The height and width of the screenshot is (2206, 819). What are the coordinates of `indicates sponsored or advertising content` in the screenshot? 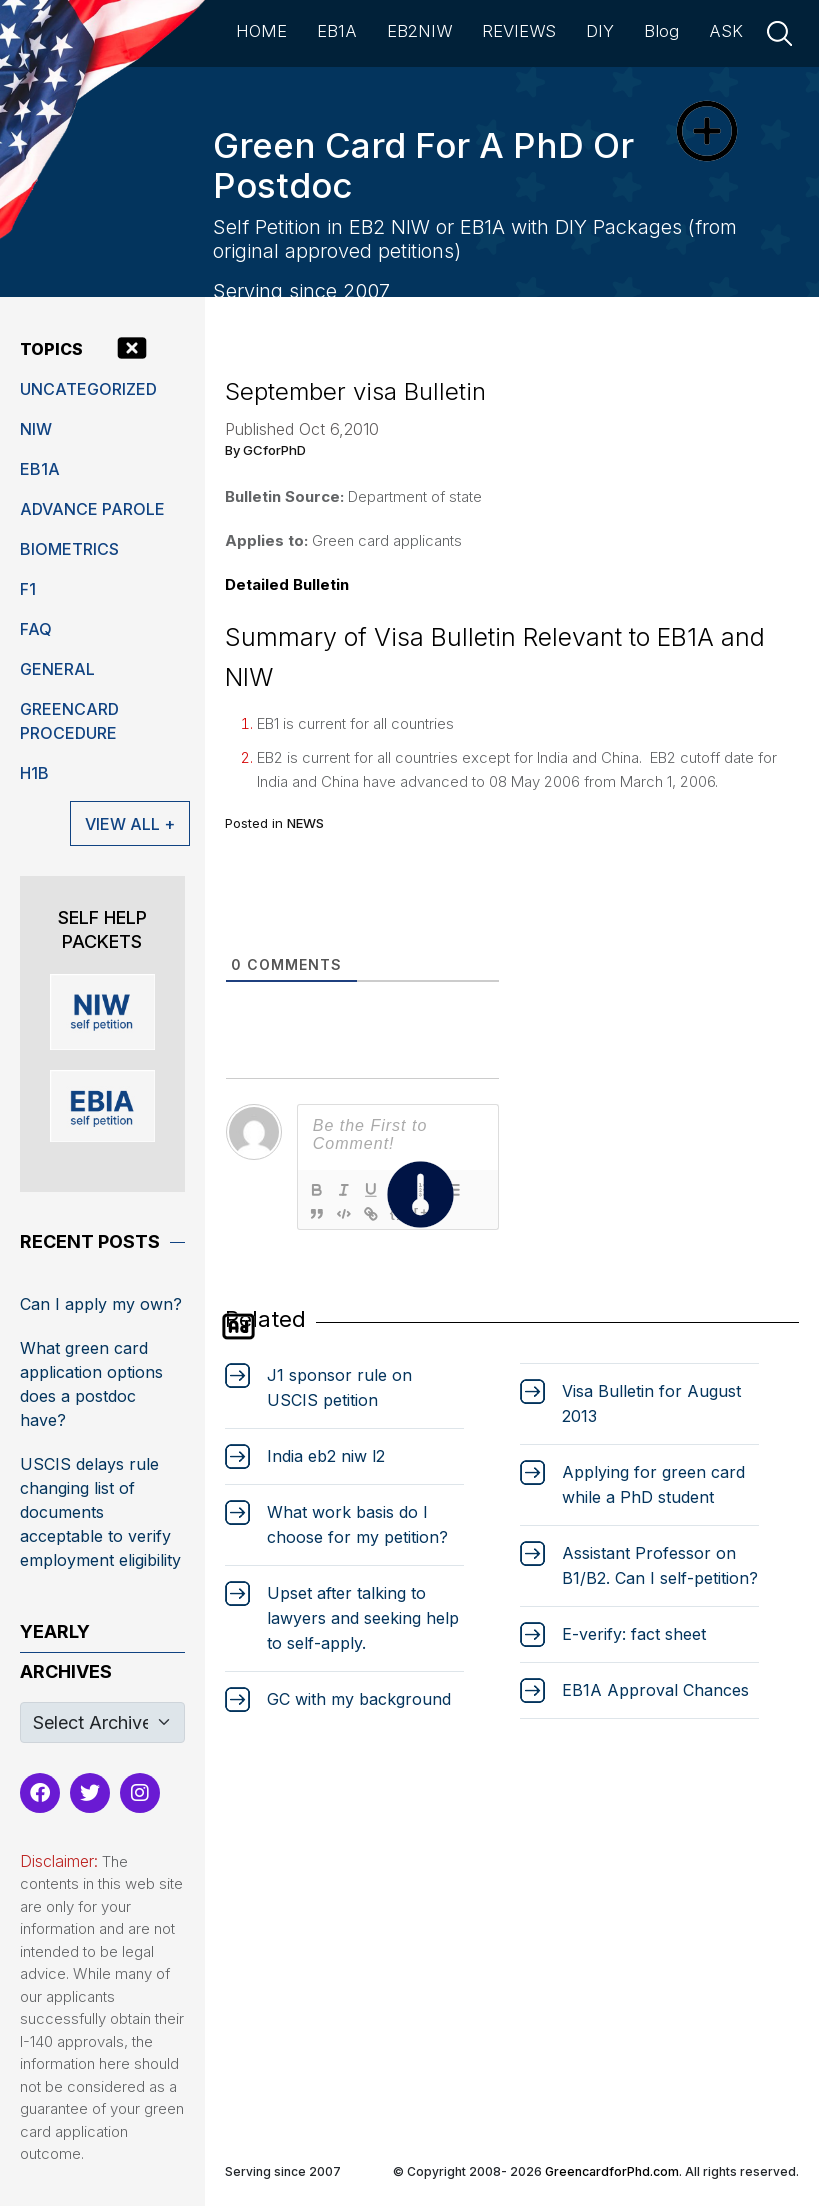 It's located at (238, 1326).